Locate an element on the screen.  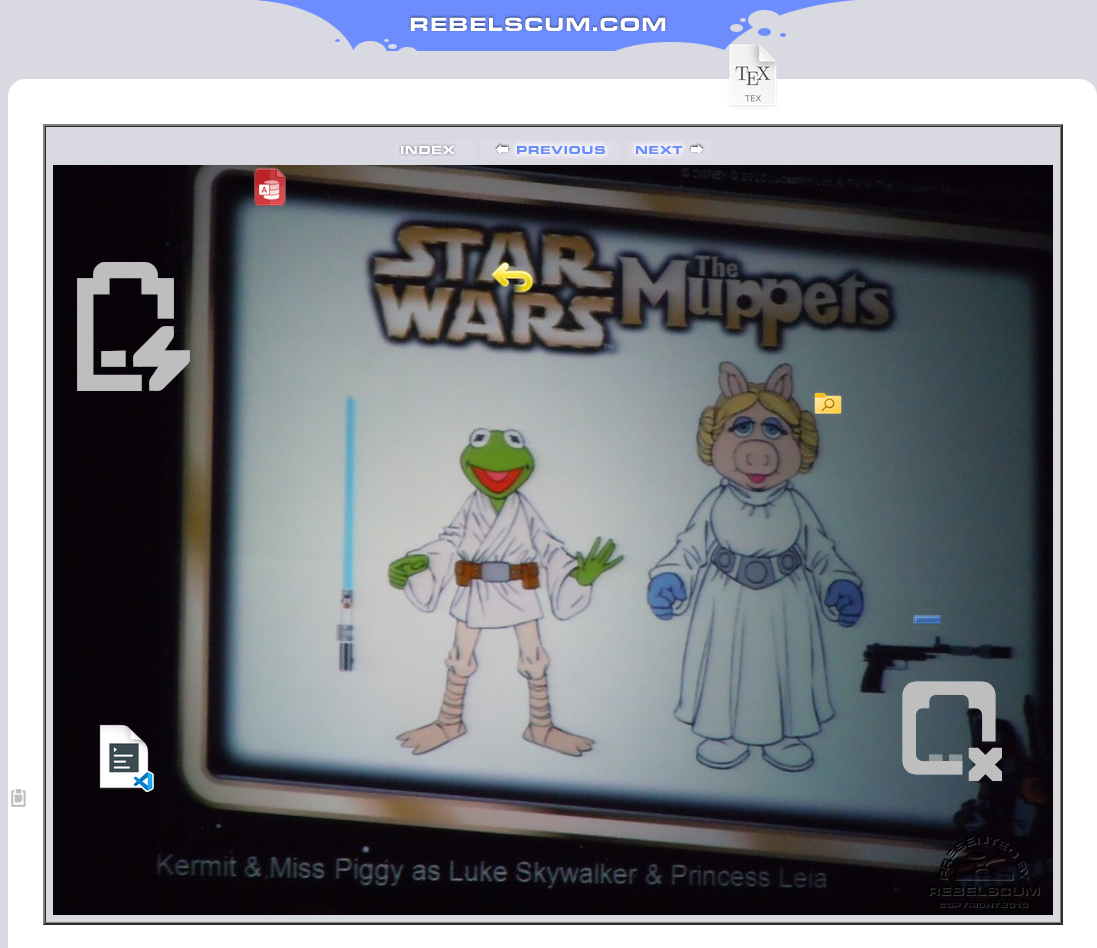
undo the last action is located at coordinates (512, 276).